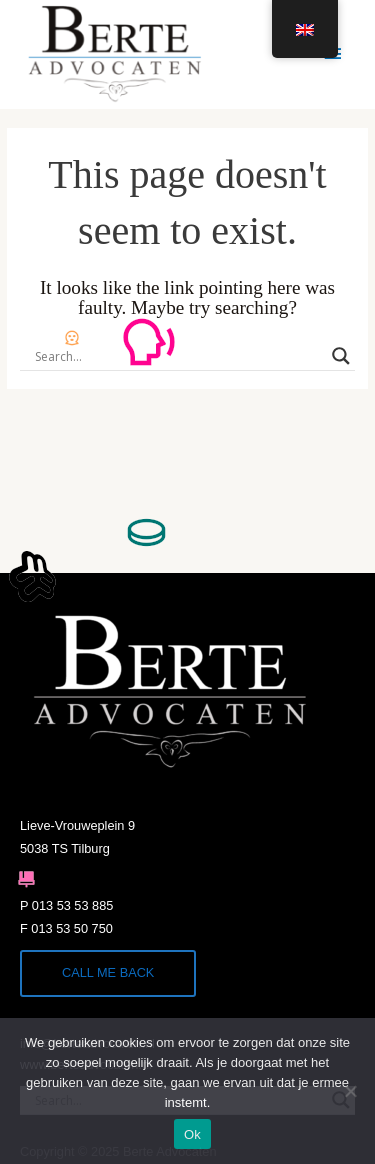  What do you see at coordinates (146, 532) in the screenshot?
I see `view your coin balance or currency` at bounding box center [146, 532].